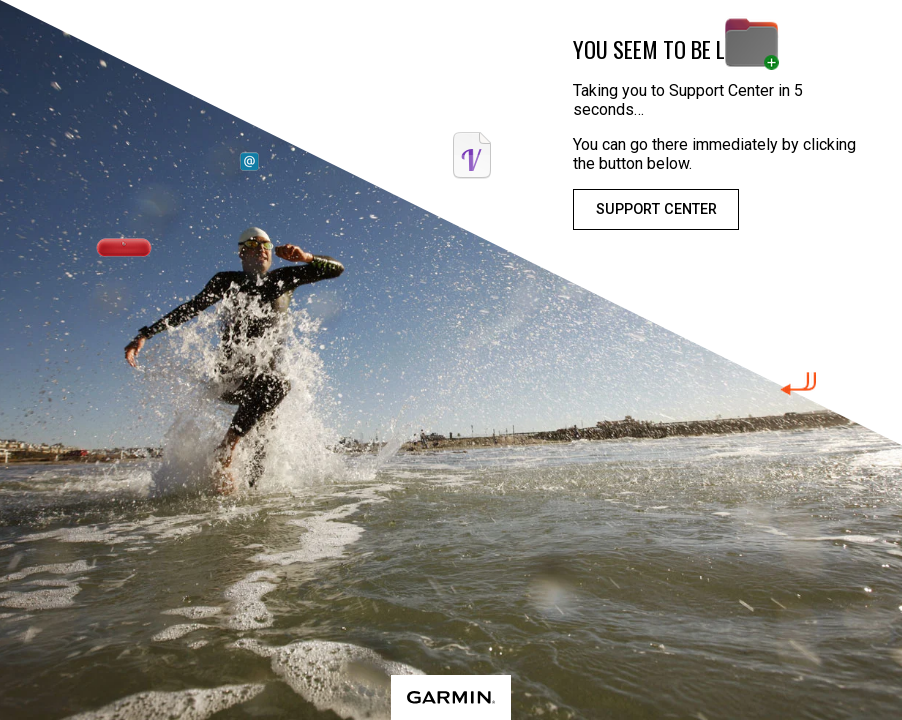  What do you see at coordinates (472, 155) in the screenshot?
I see `vala source code file` at bounding box center [472, 155].